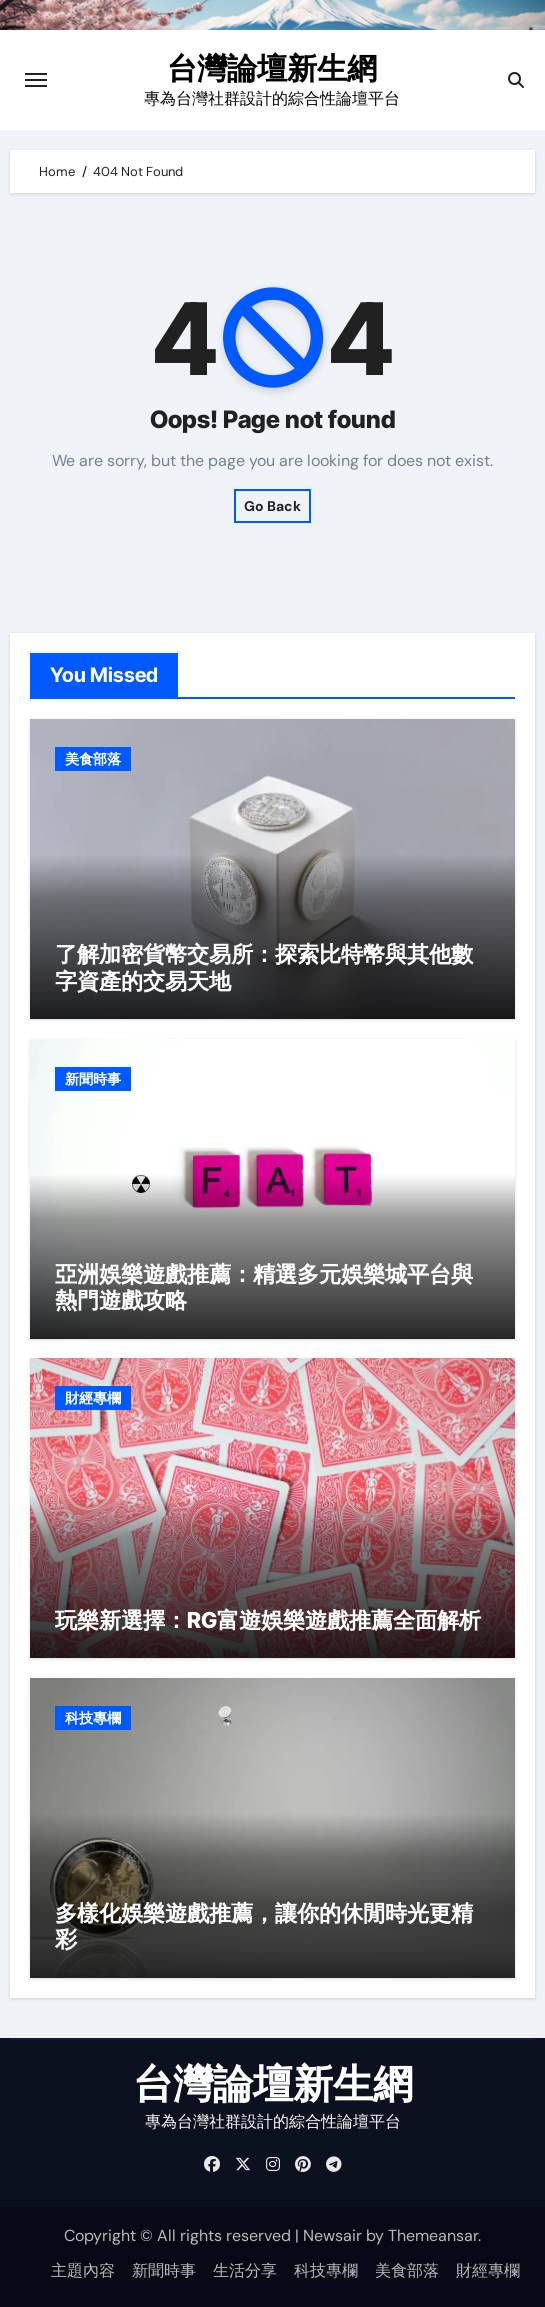  Describe the element at coordinates (226, 1716) in the screenshot. I see `open a web link or URL` at that location.